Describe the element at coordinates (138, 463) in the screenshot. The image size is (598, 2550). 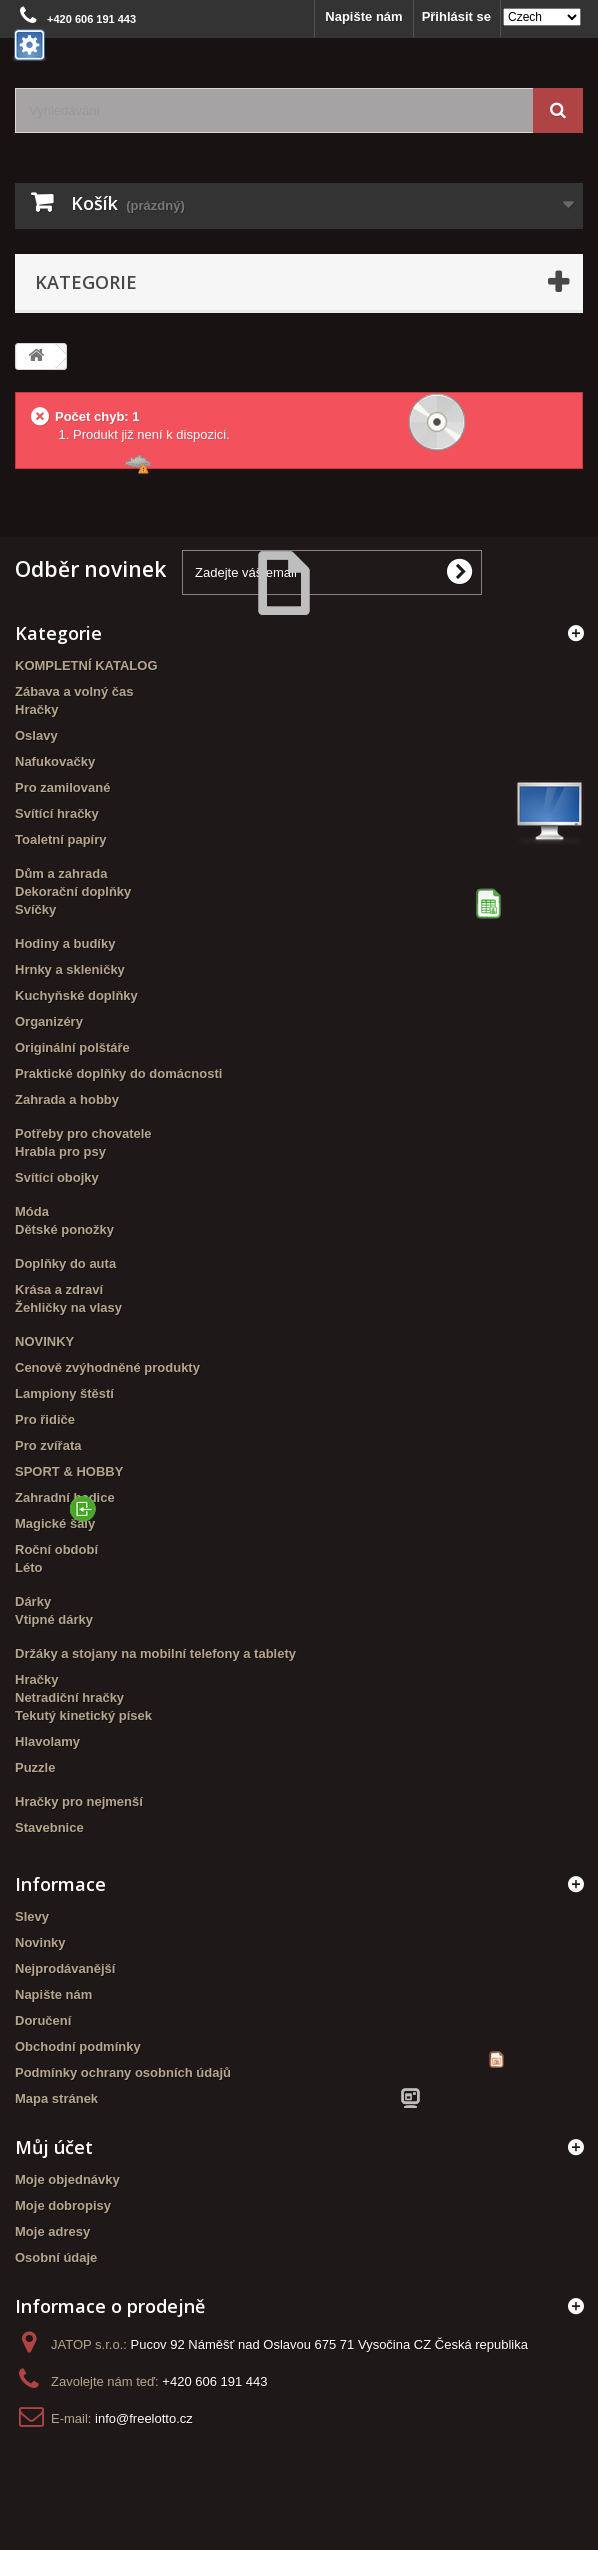
I see `indicates severe weather warning in your area` at that location.